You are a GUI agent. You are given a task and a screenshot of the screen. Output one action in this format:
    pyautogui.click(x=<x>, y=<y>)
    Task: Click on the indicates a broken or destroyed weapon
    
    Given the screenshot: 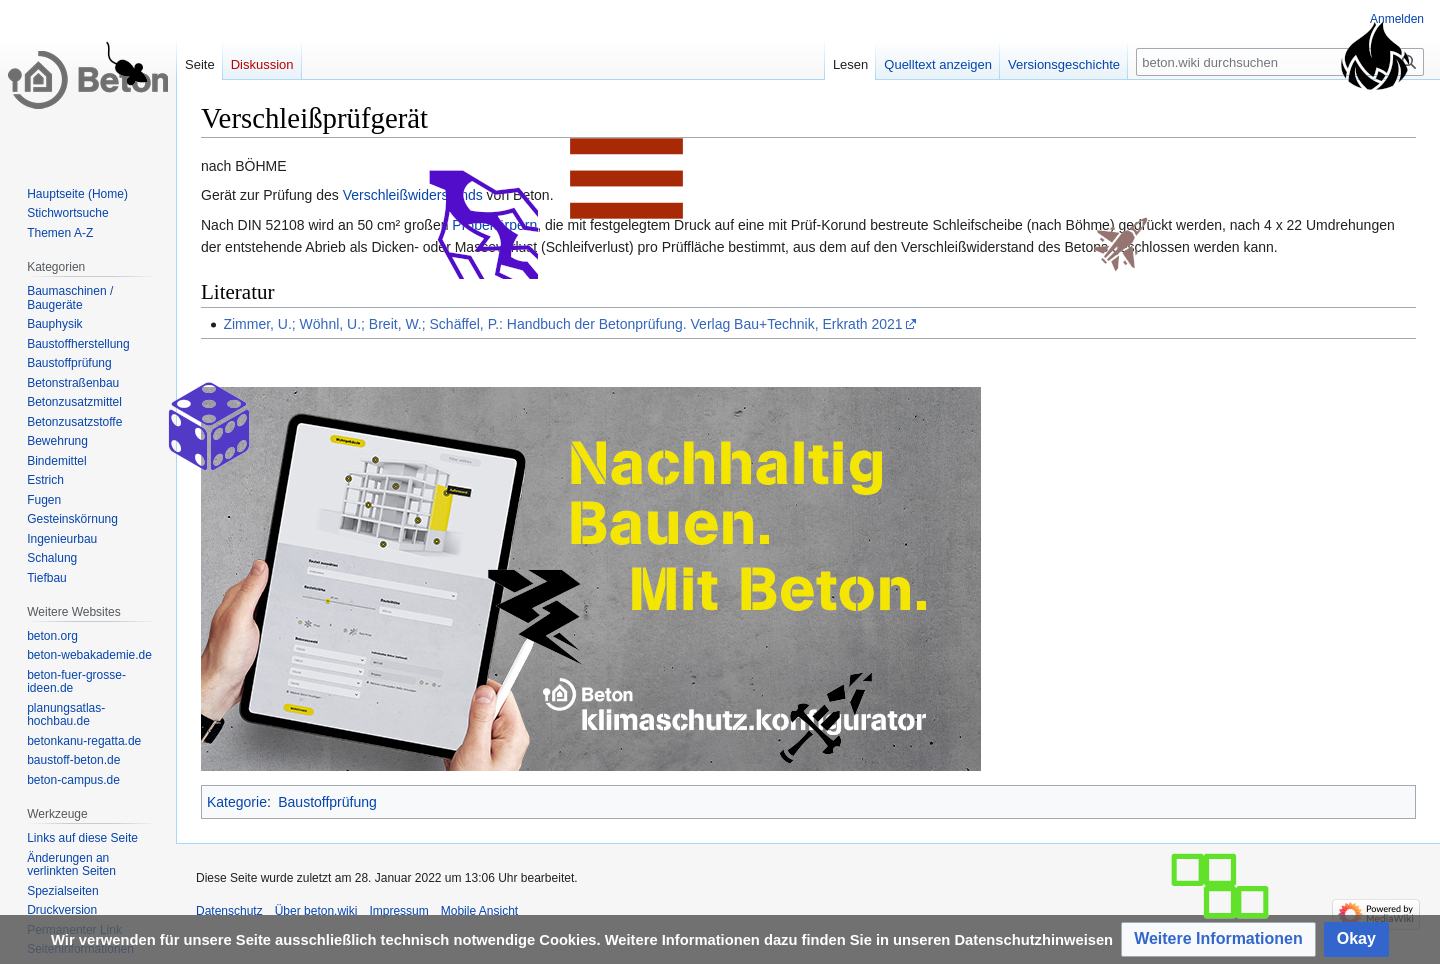 What is the action you would take?
    pyautogui.click(x=825, y=719)
    